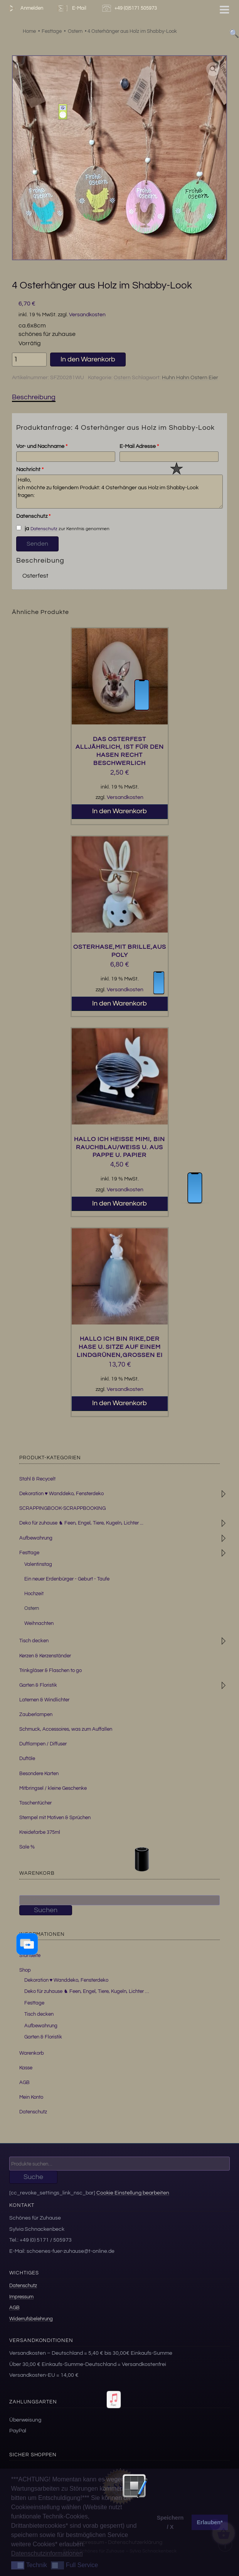 The height and width of the screenshot is (2576, 239). I want to click on iPhone 12 Pro device icon, so click(195, 1188).